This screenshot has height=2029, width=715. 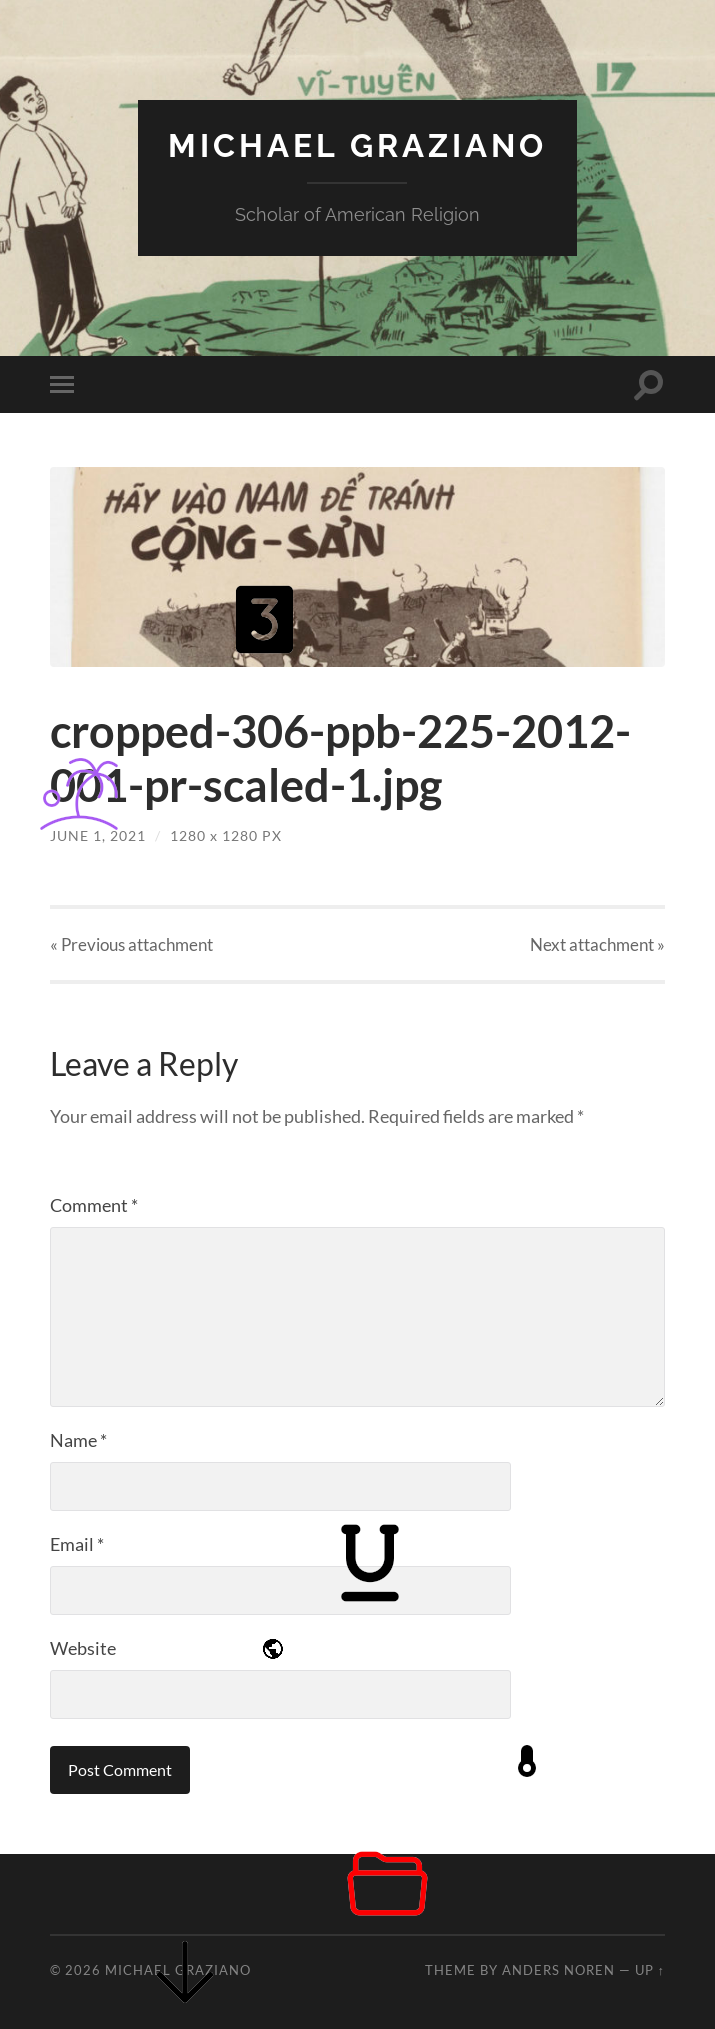 What do you see at coordinates (185, 1972) in the screenshot?
I see `scroll down or view more content` at bounding box center [185, 1972].